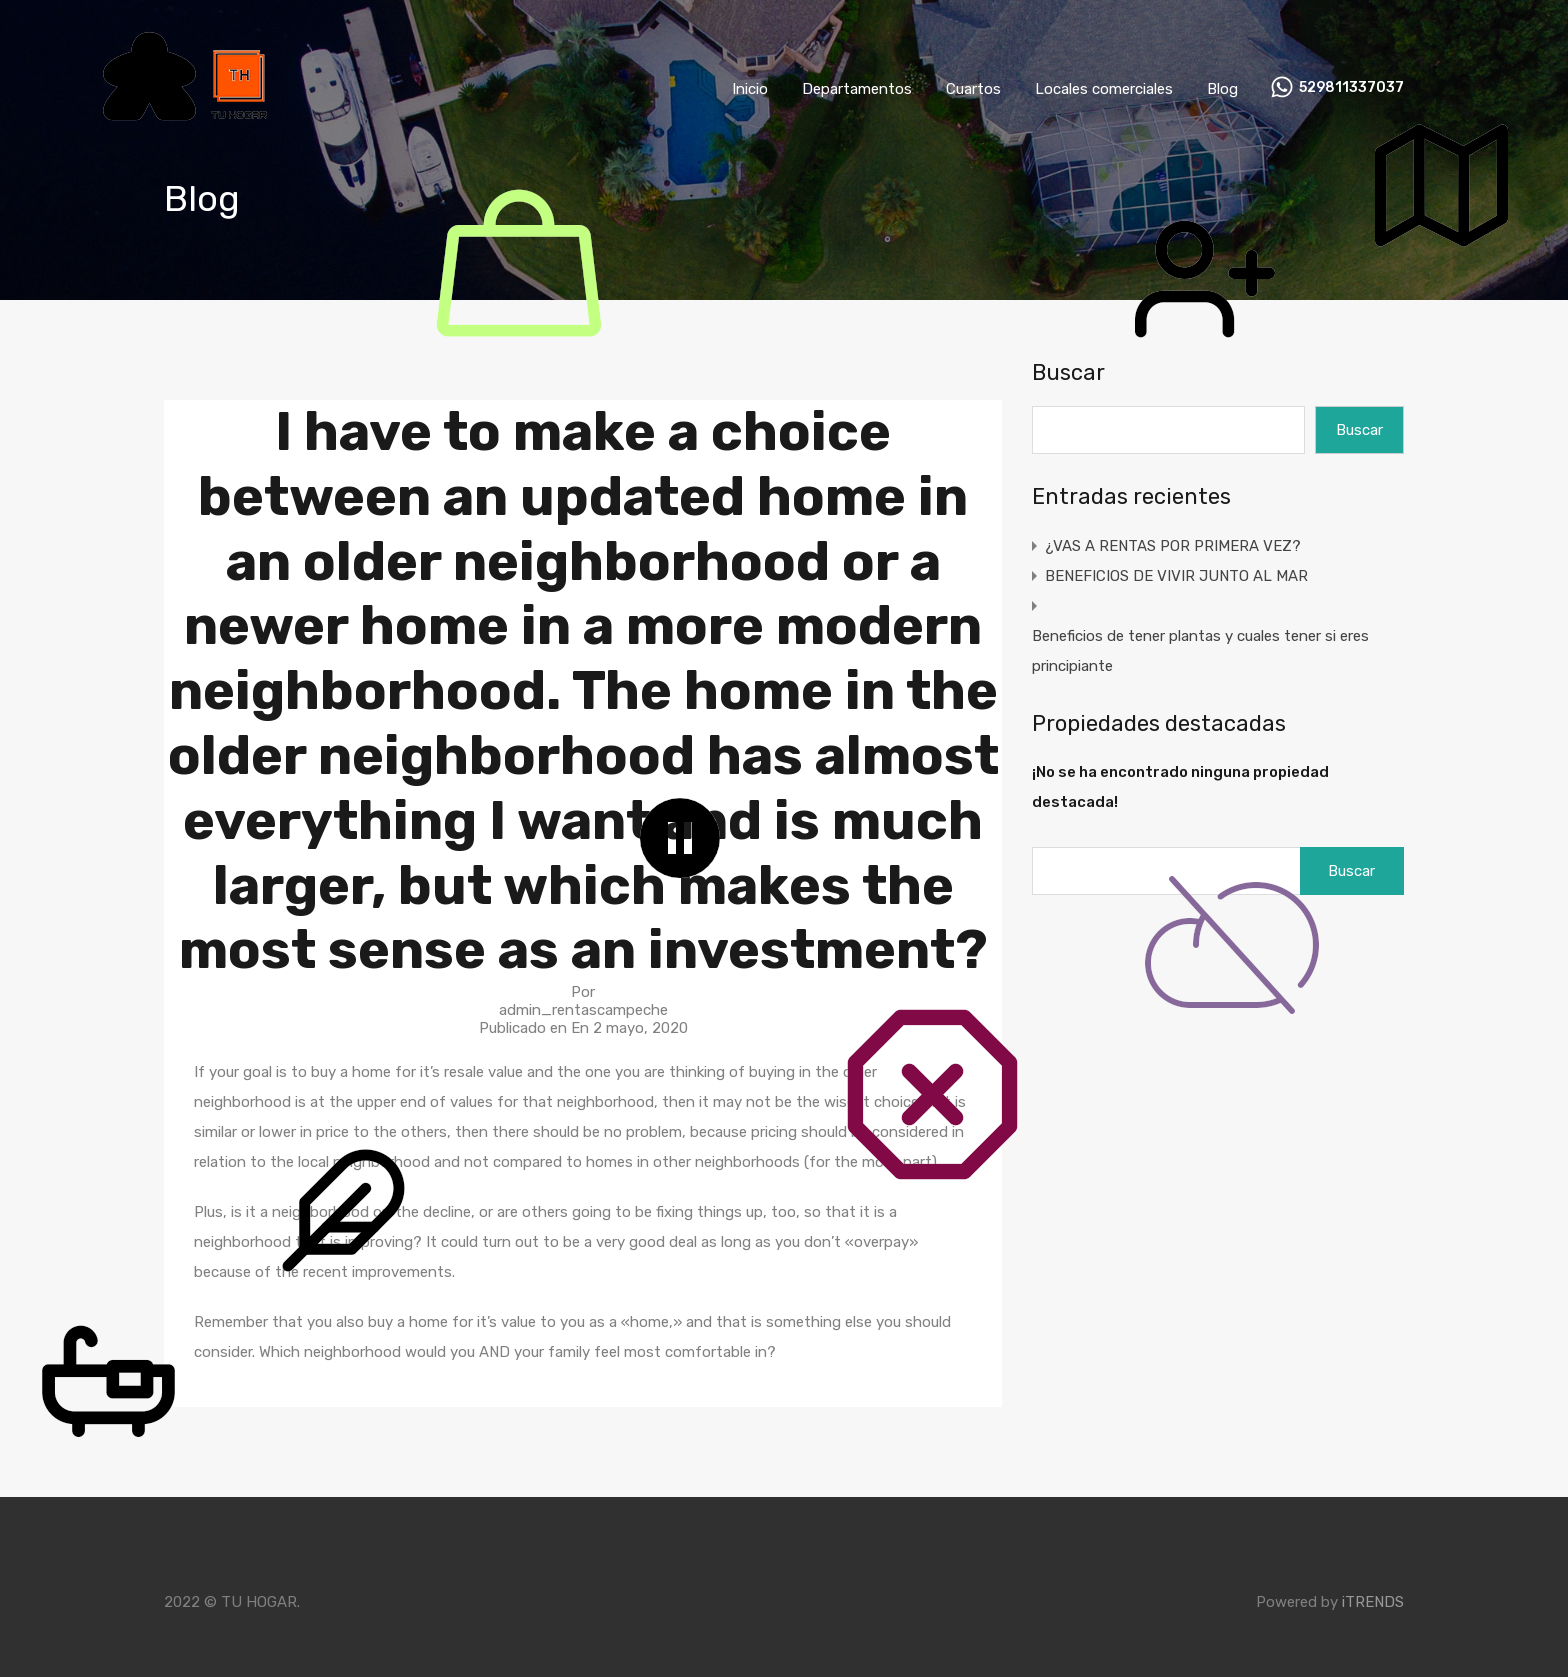 This screenshot has width=1568, height=1677. I want to click on pause media playback, so click(680, 838).